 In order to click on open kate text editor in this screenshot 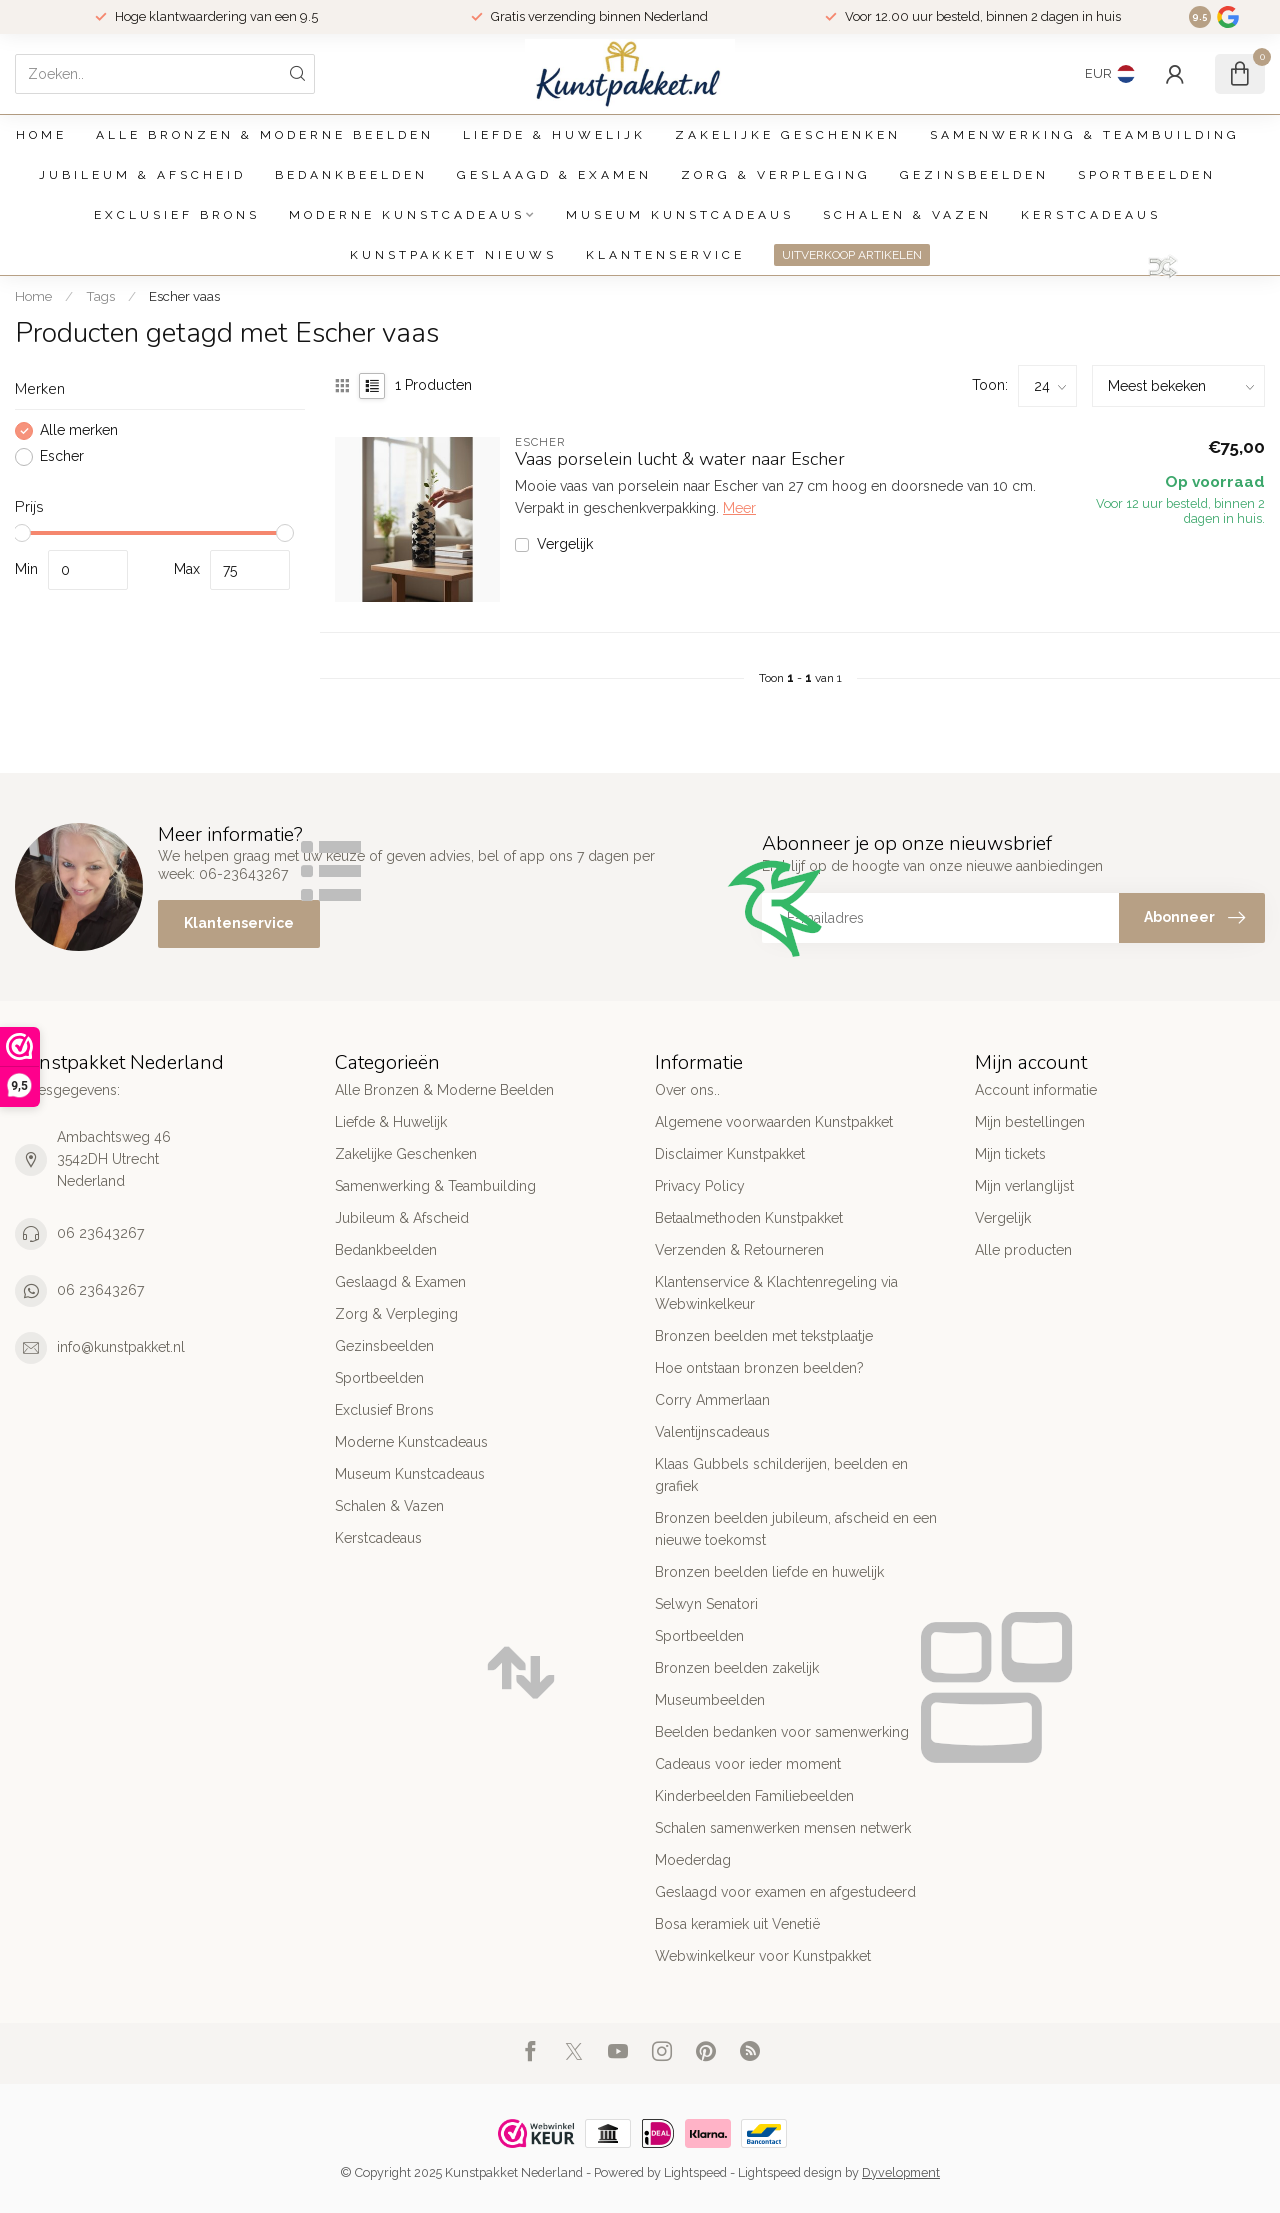, I will do `click(778, 906)`.